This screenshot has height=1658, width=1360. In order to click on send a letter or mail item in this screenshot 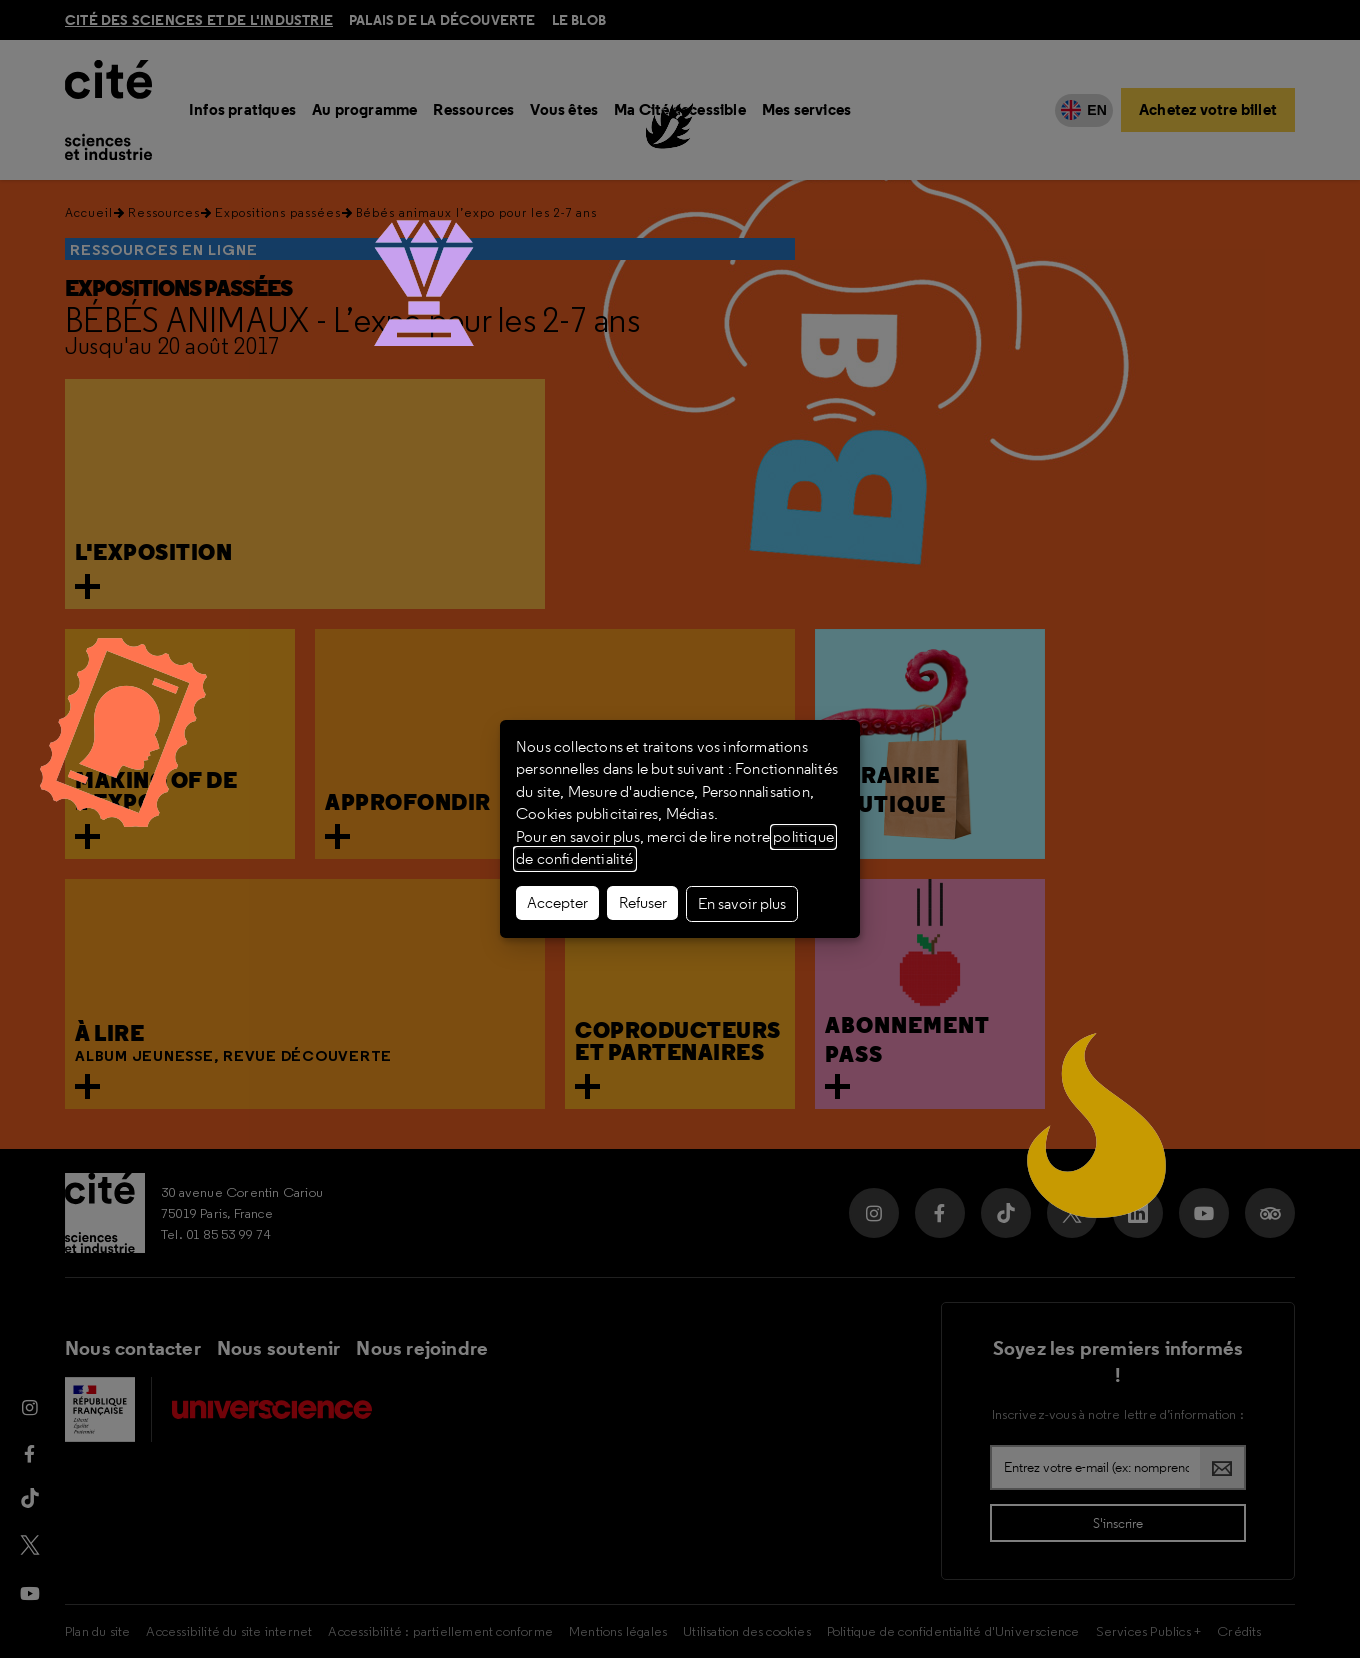, I will do `click(121, 732)`.